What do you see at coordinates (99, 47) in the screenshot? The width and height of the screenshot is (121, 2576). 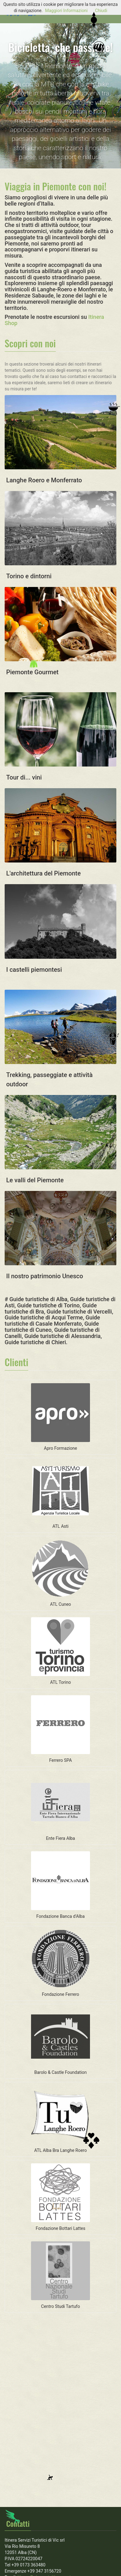 I see `indicates arctic or cold climate game environment` at bounding box center [99, 47].